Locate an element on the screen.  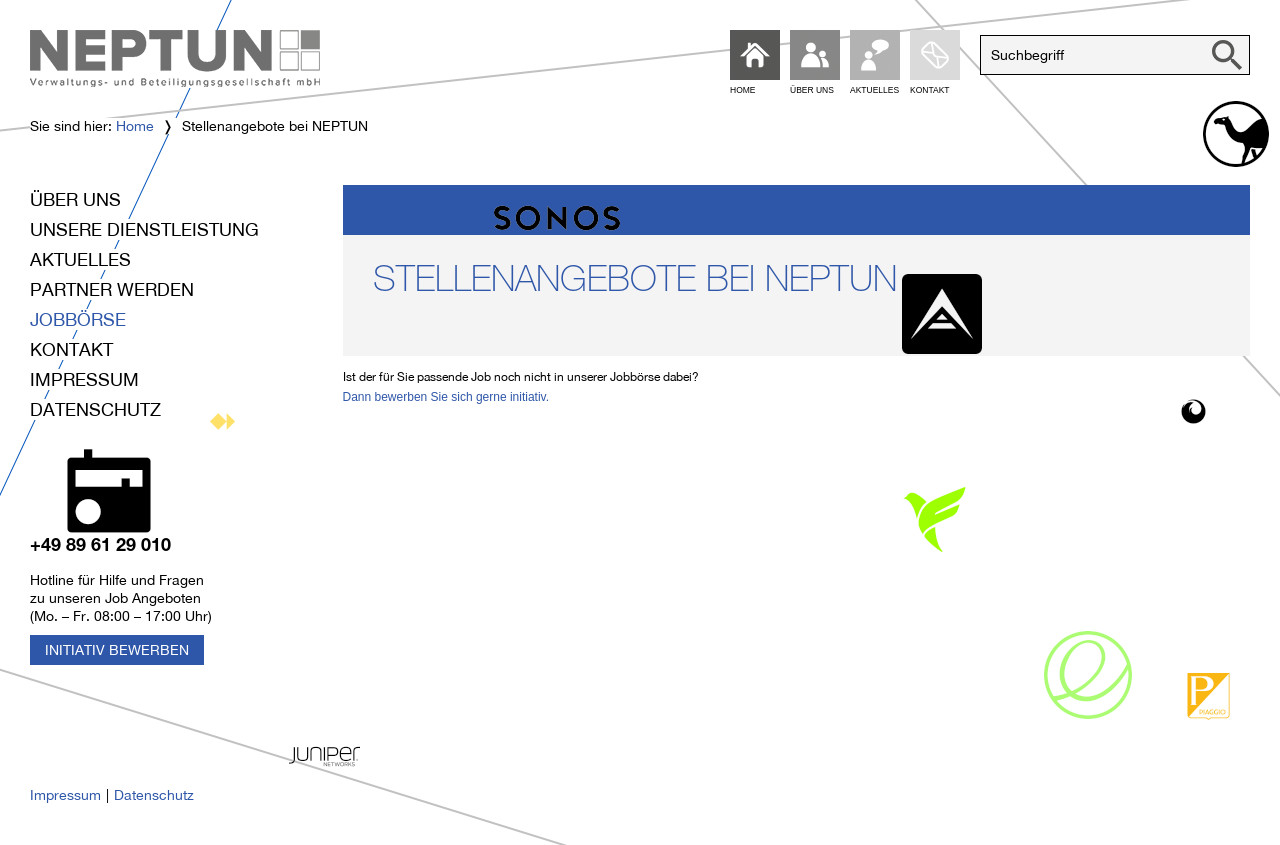
elementary OS branding logo is located at coordinates (1088, 675).